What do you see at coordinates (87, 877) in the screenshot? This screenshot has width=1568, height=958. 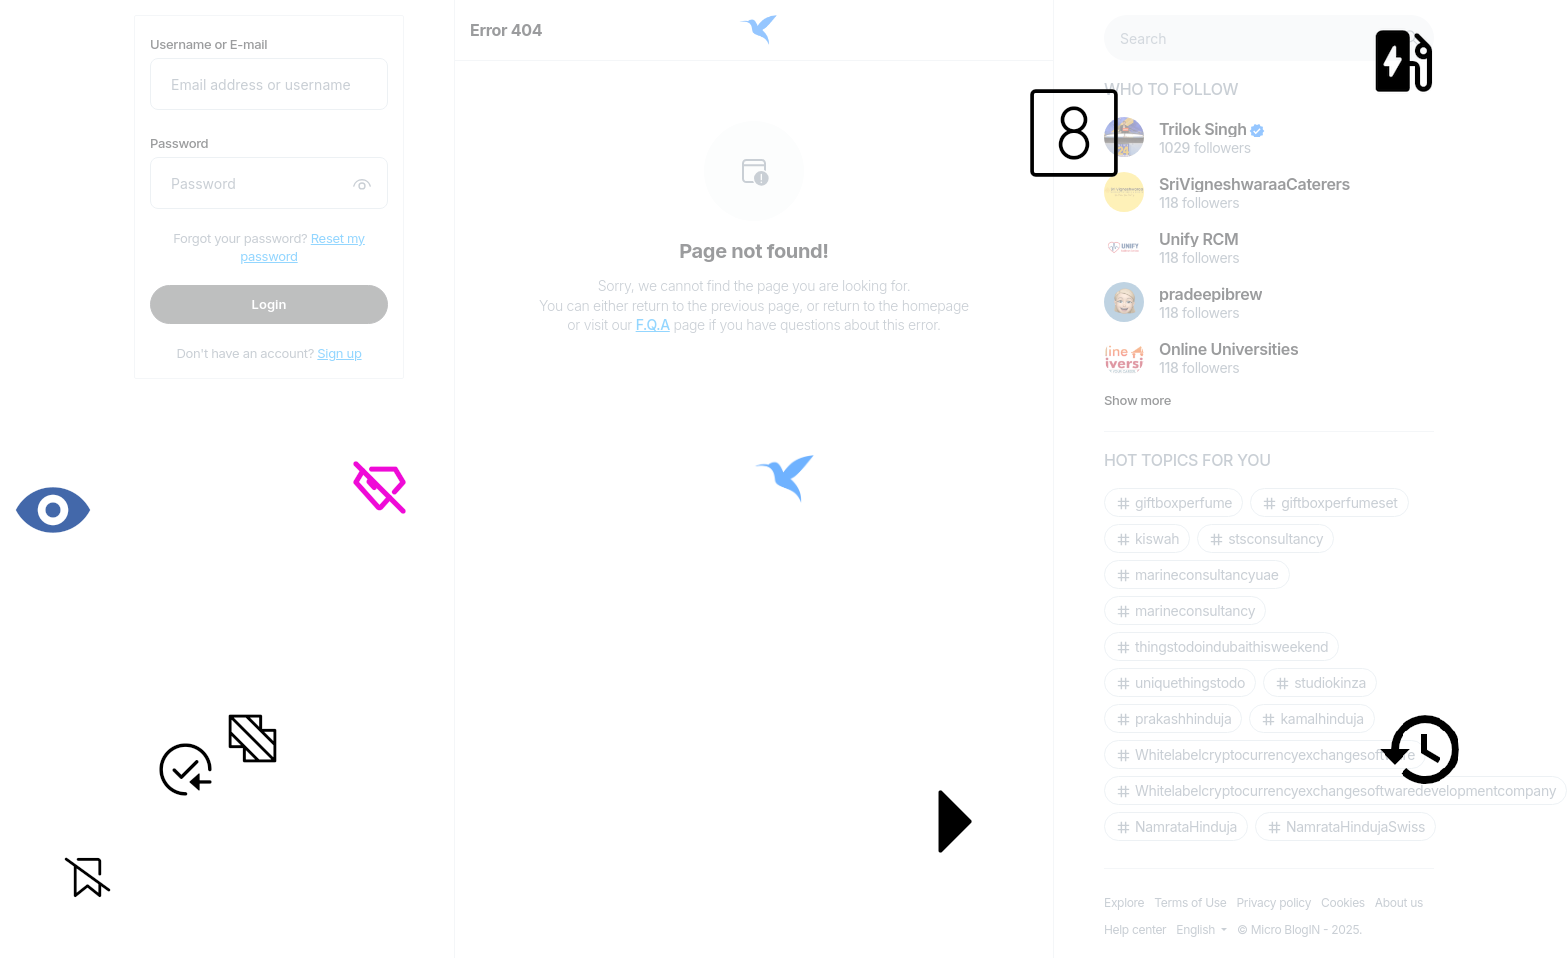 I see `remove bookmark from saved items` at bounding box center [87, 877].